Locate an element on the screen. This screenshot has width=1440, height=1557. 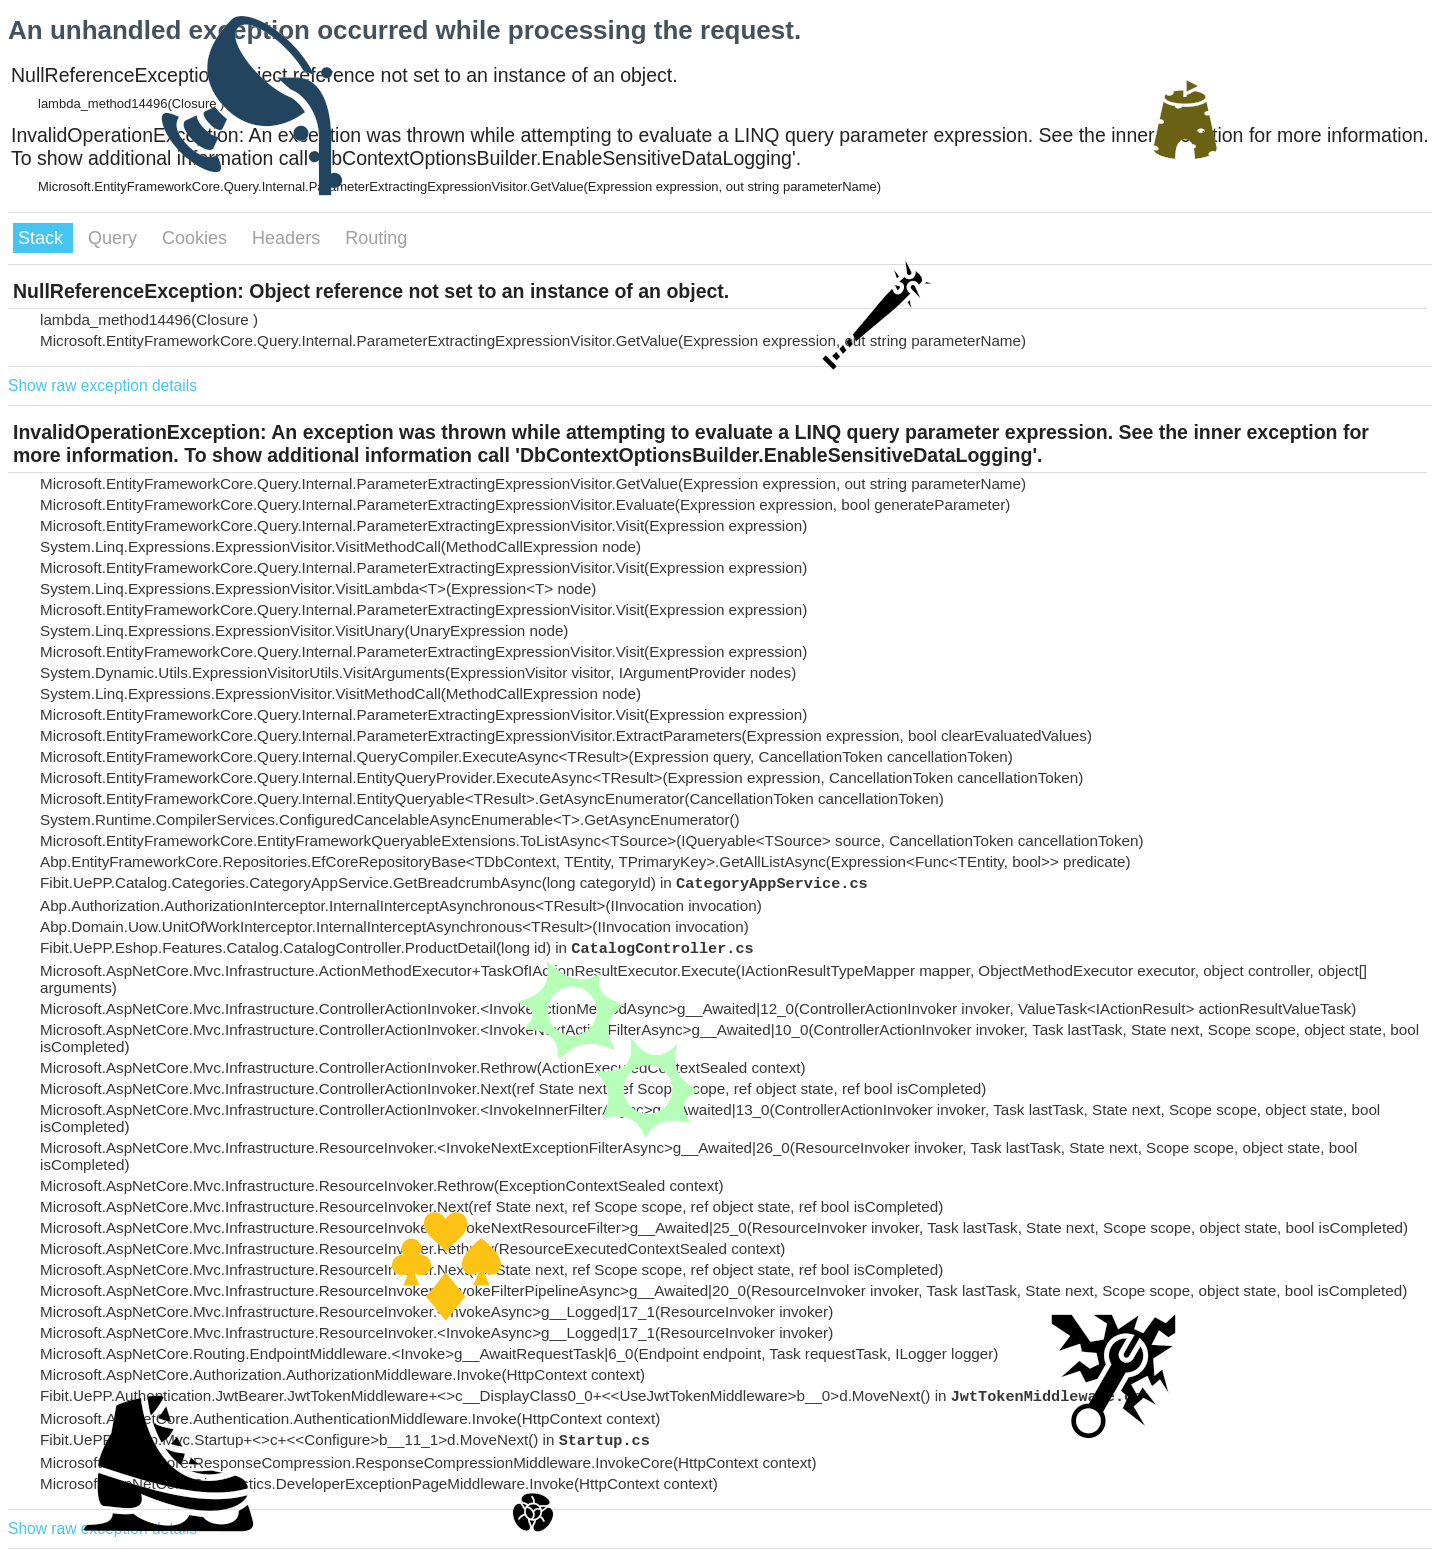
access quick repair or maintenance tools is located at coordinates (1113, 1376).